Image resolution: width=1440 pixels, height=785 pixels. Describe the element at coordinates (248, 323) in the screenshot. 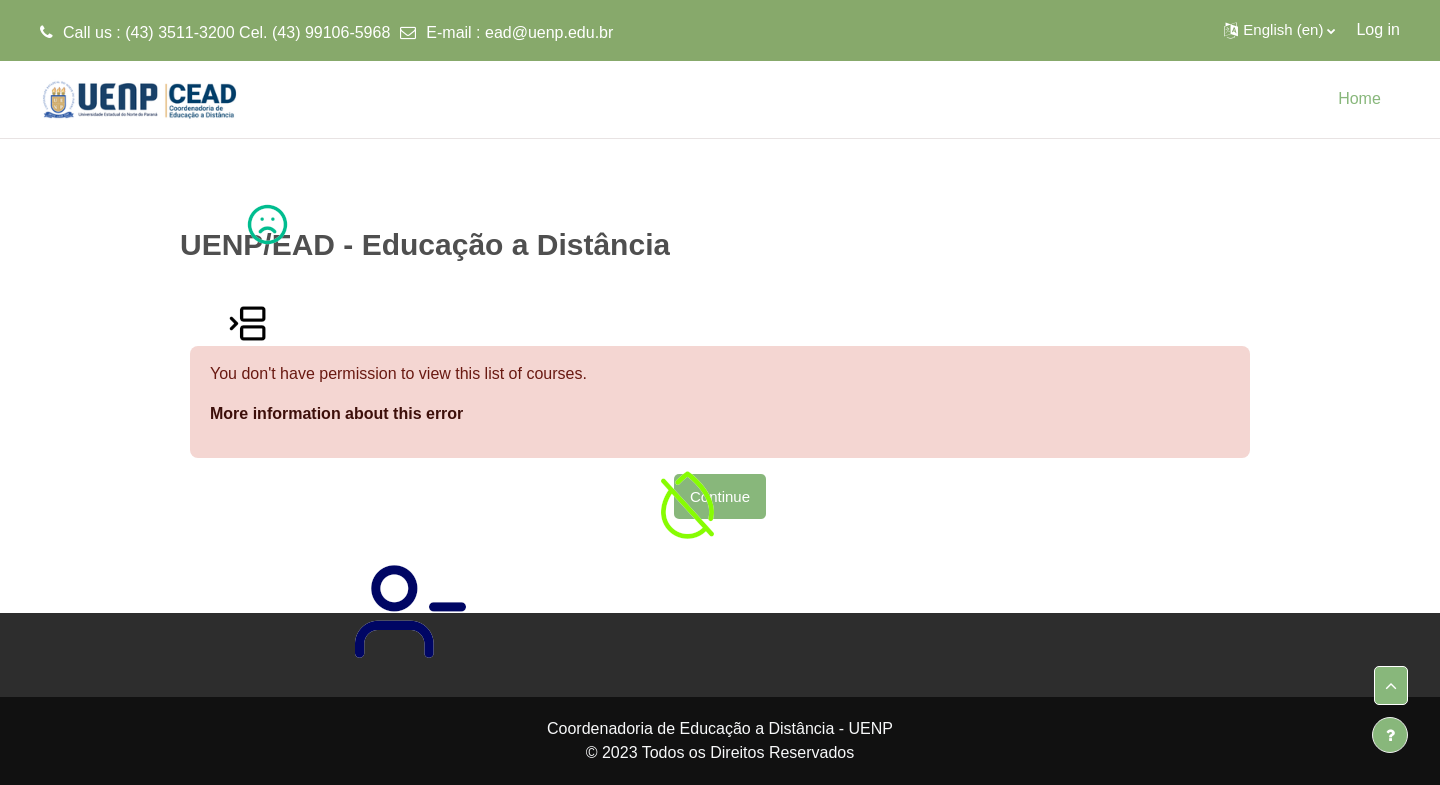

I see `insert element at the beginning of a list` at that location.